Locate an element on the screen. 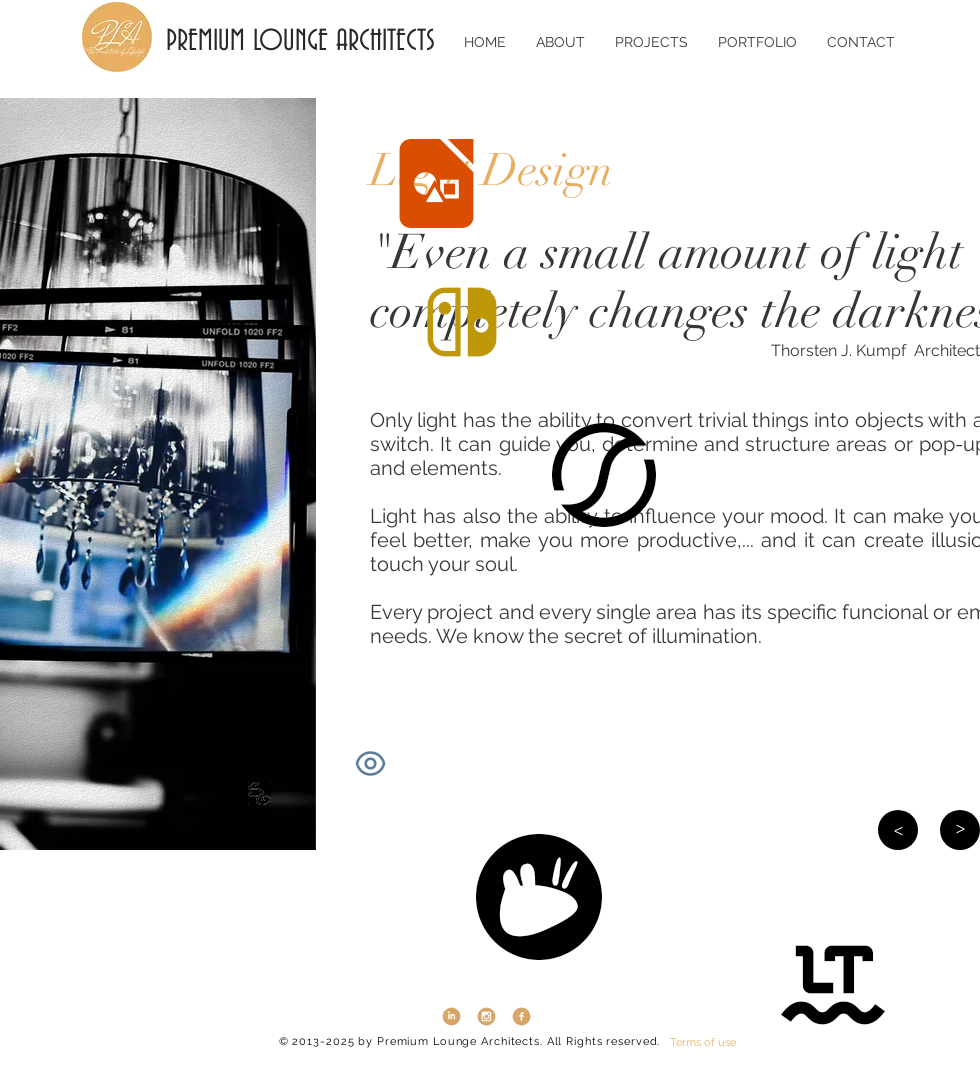  nintendo switch app or related service is located at coordinates (462, 322).